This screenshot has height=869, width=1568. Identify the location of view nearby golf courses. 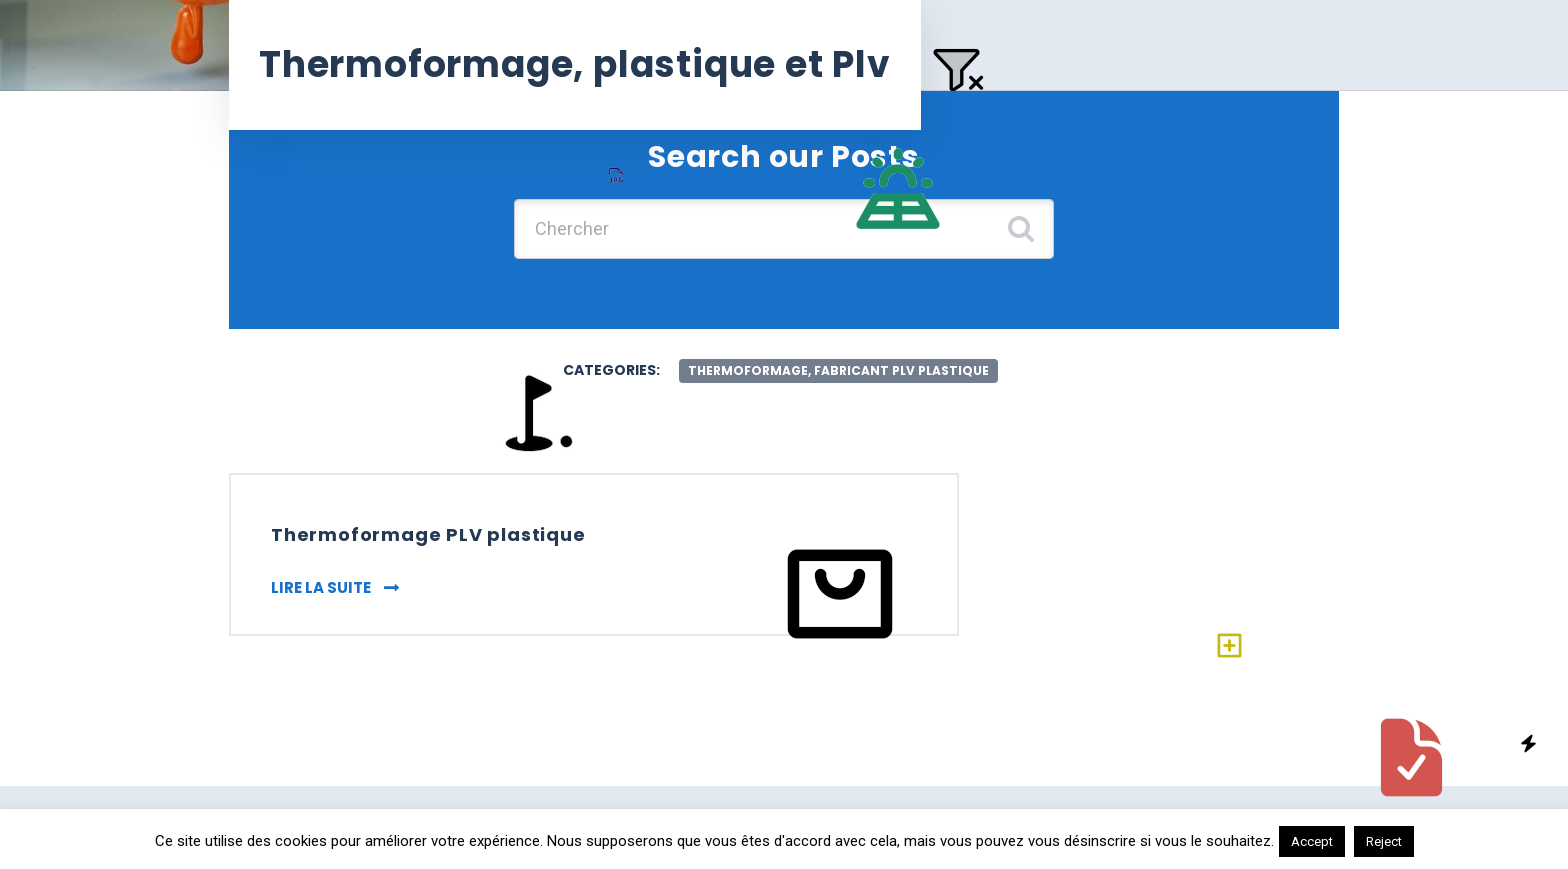
(537, 412).